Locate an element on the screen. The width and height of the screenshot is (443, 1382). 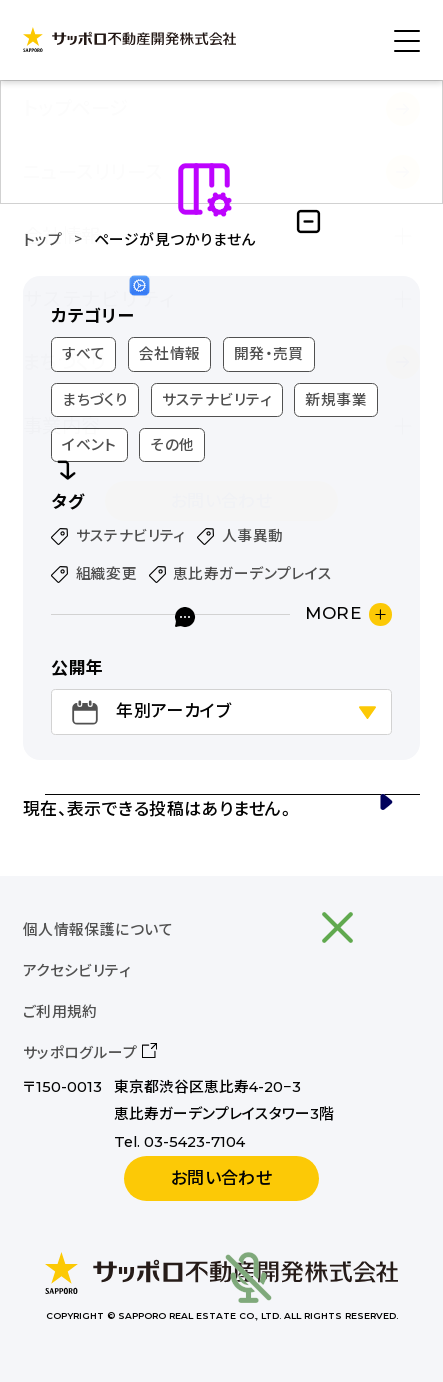
access system settings and preferences is located at coordinates (139, 285).